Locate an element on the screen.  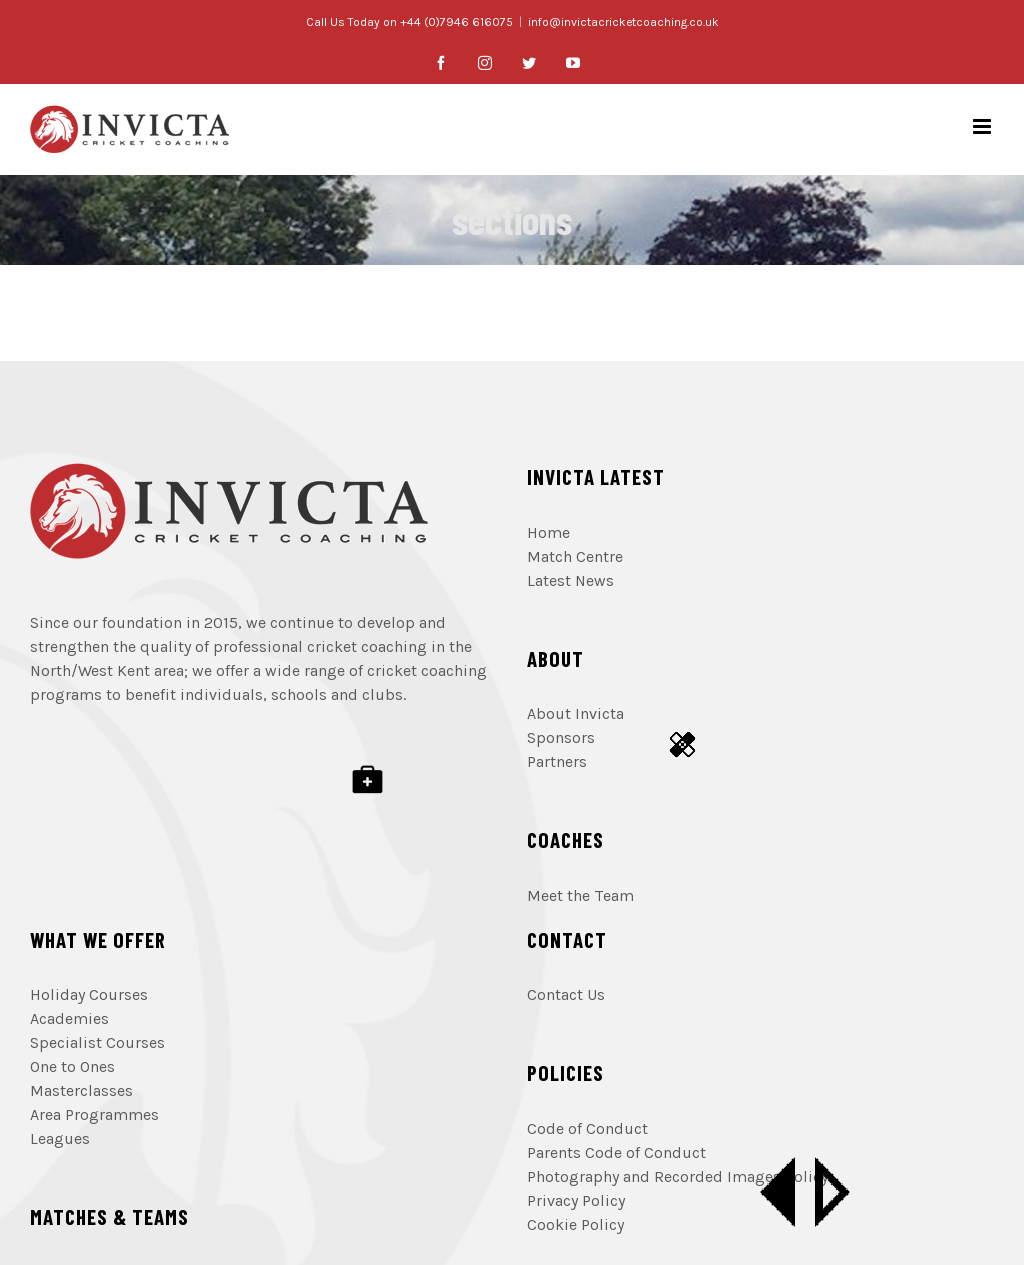
access medical or health resources is located at coordinates (367, 780).